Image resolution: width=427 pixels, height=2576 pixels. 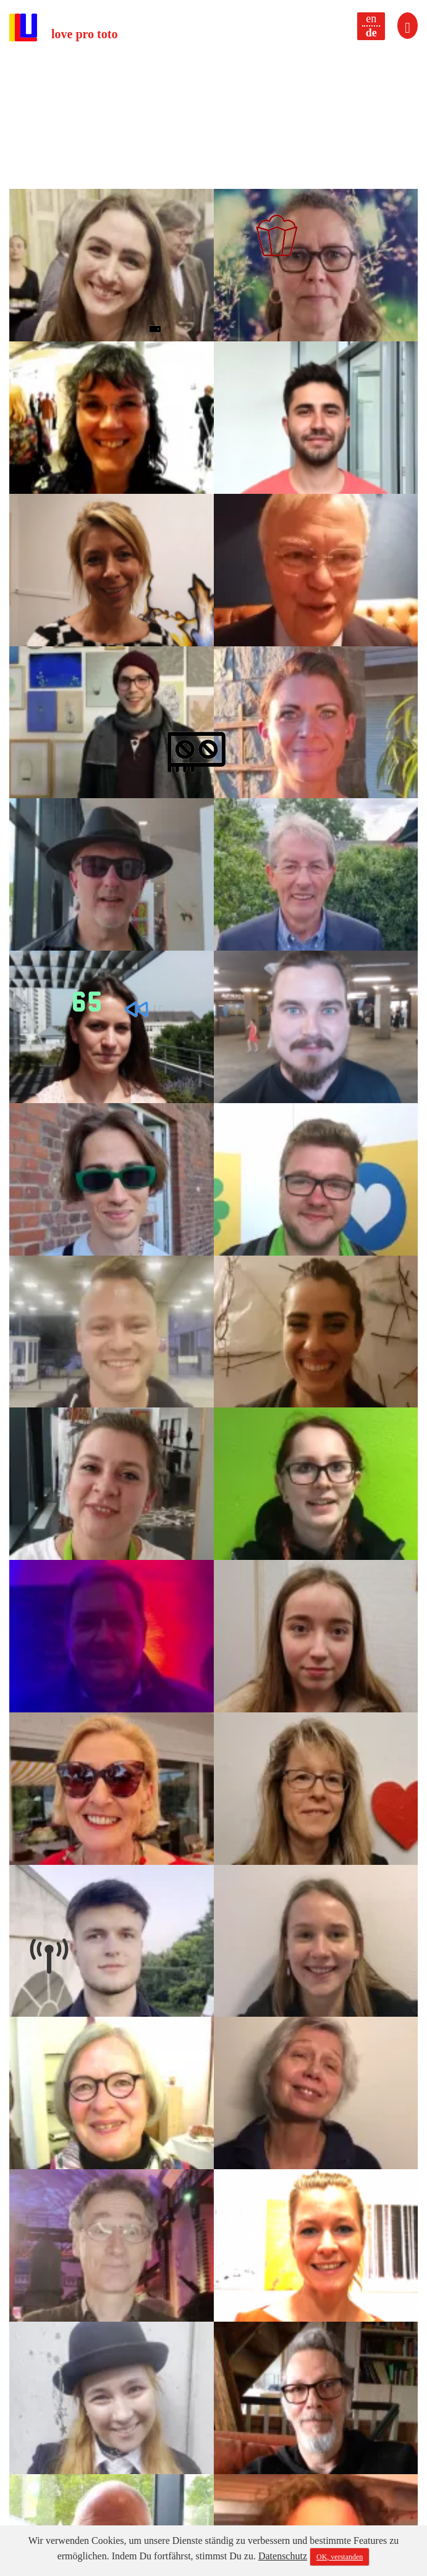 I want to click on indicates active broadcast or live streaming, so click(x=49, y=1956).